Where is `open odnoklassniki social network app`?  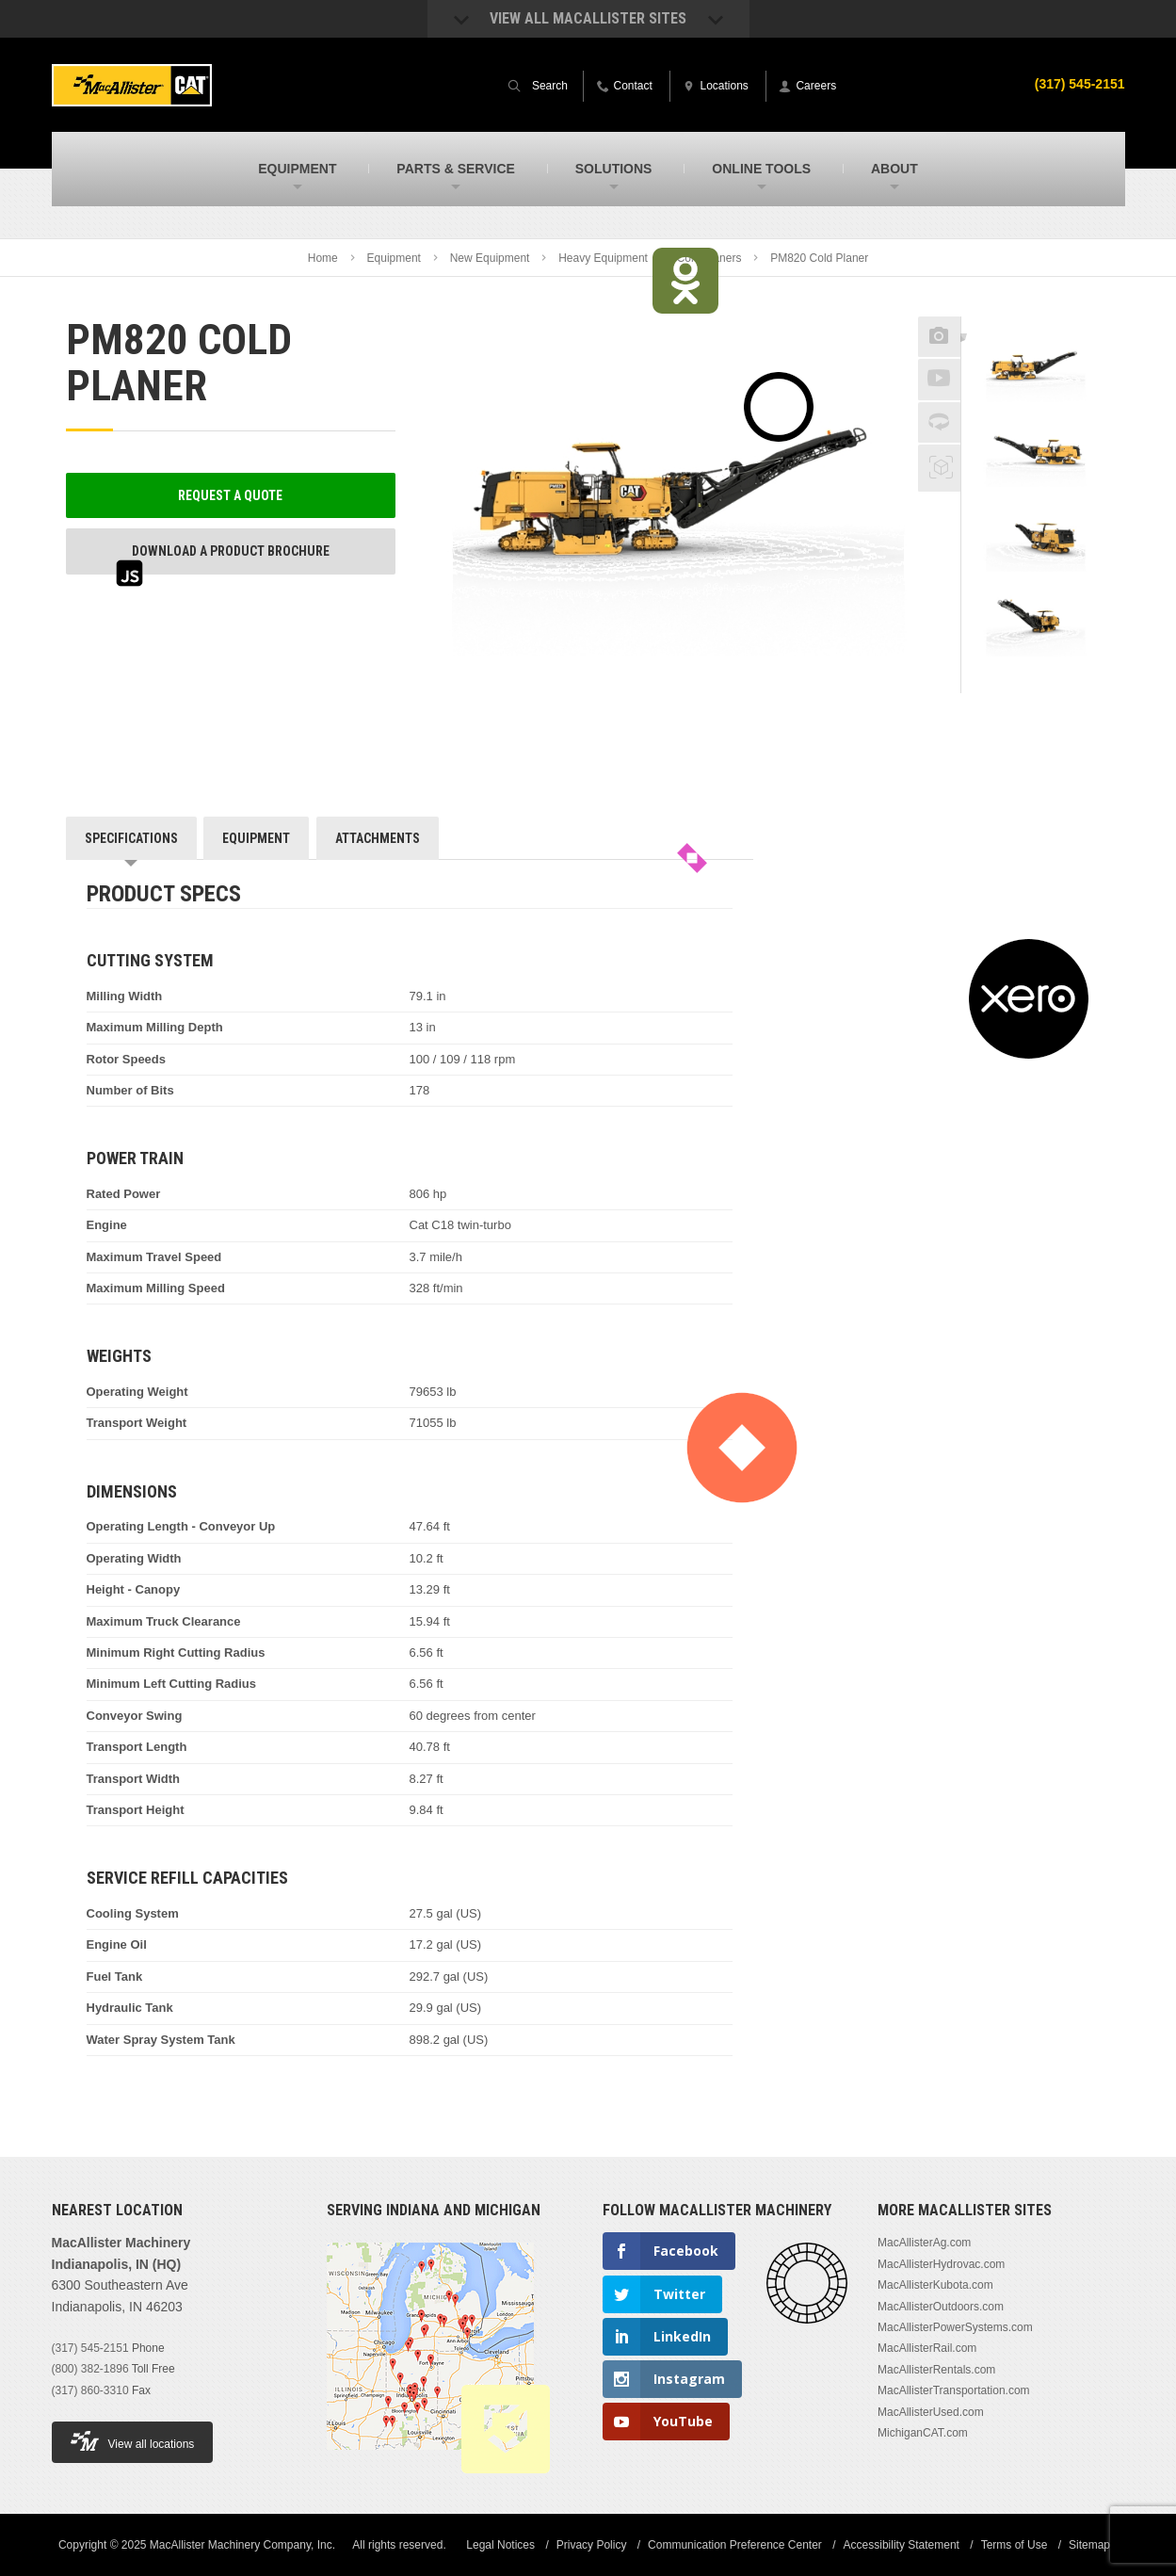
open odnoklassniki social network app is located at coordinates (685, 281).